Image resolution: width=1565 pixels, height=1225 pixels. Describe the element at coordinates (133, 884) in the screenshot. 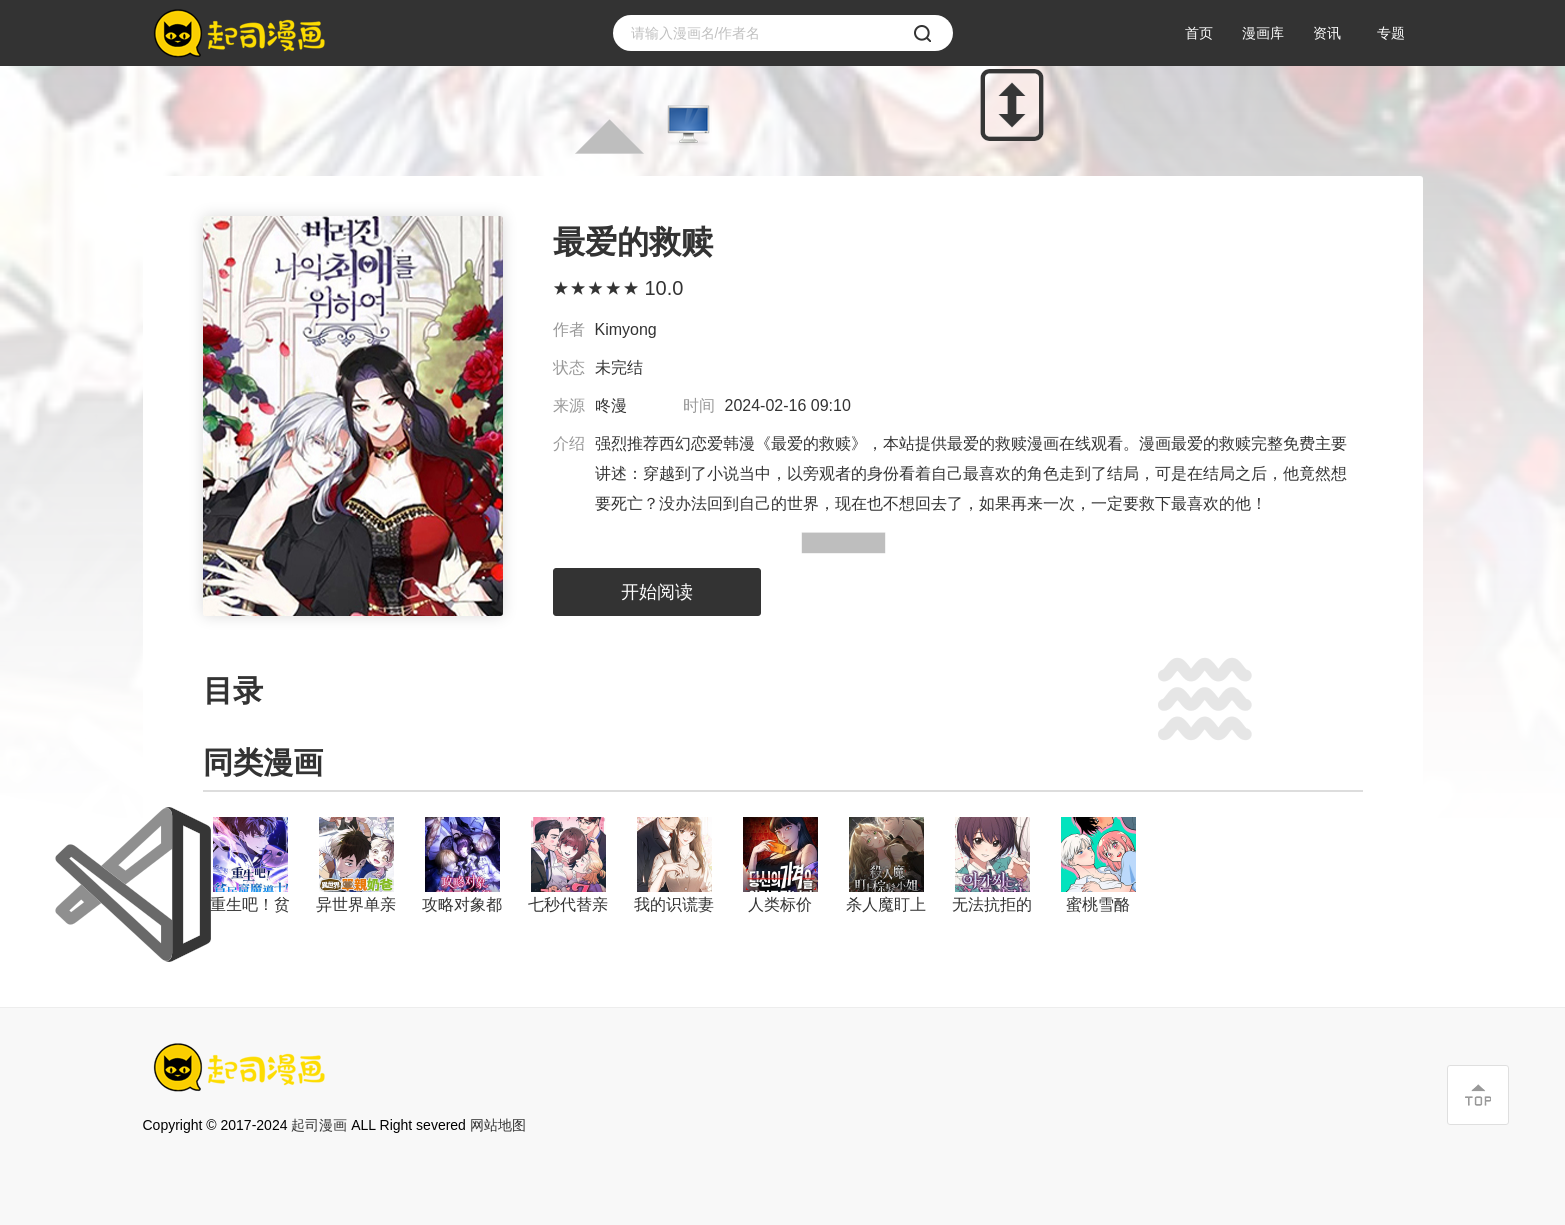

I see `open visual studio code` at that location.